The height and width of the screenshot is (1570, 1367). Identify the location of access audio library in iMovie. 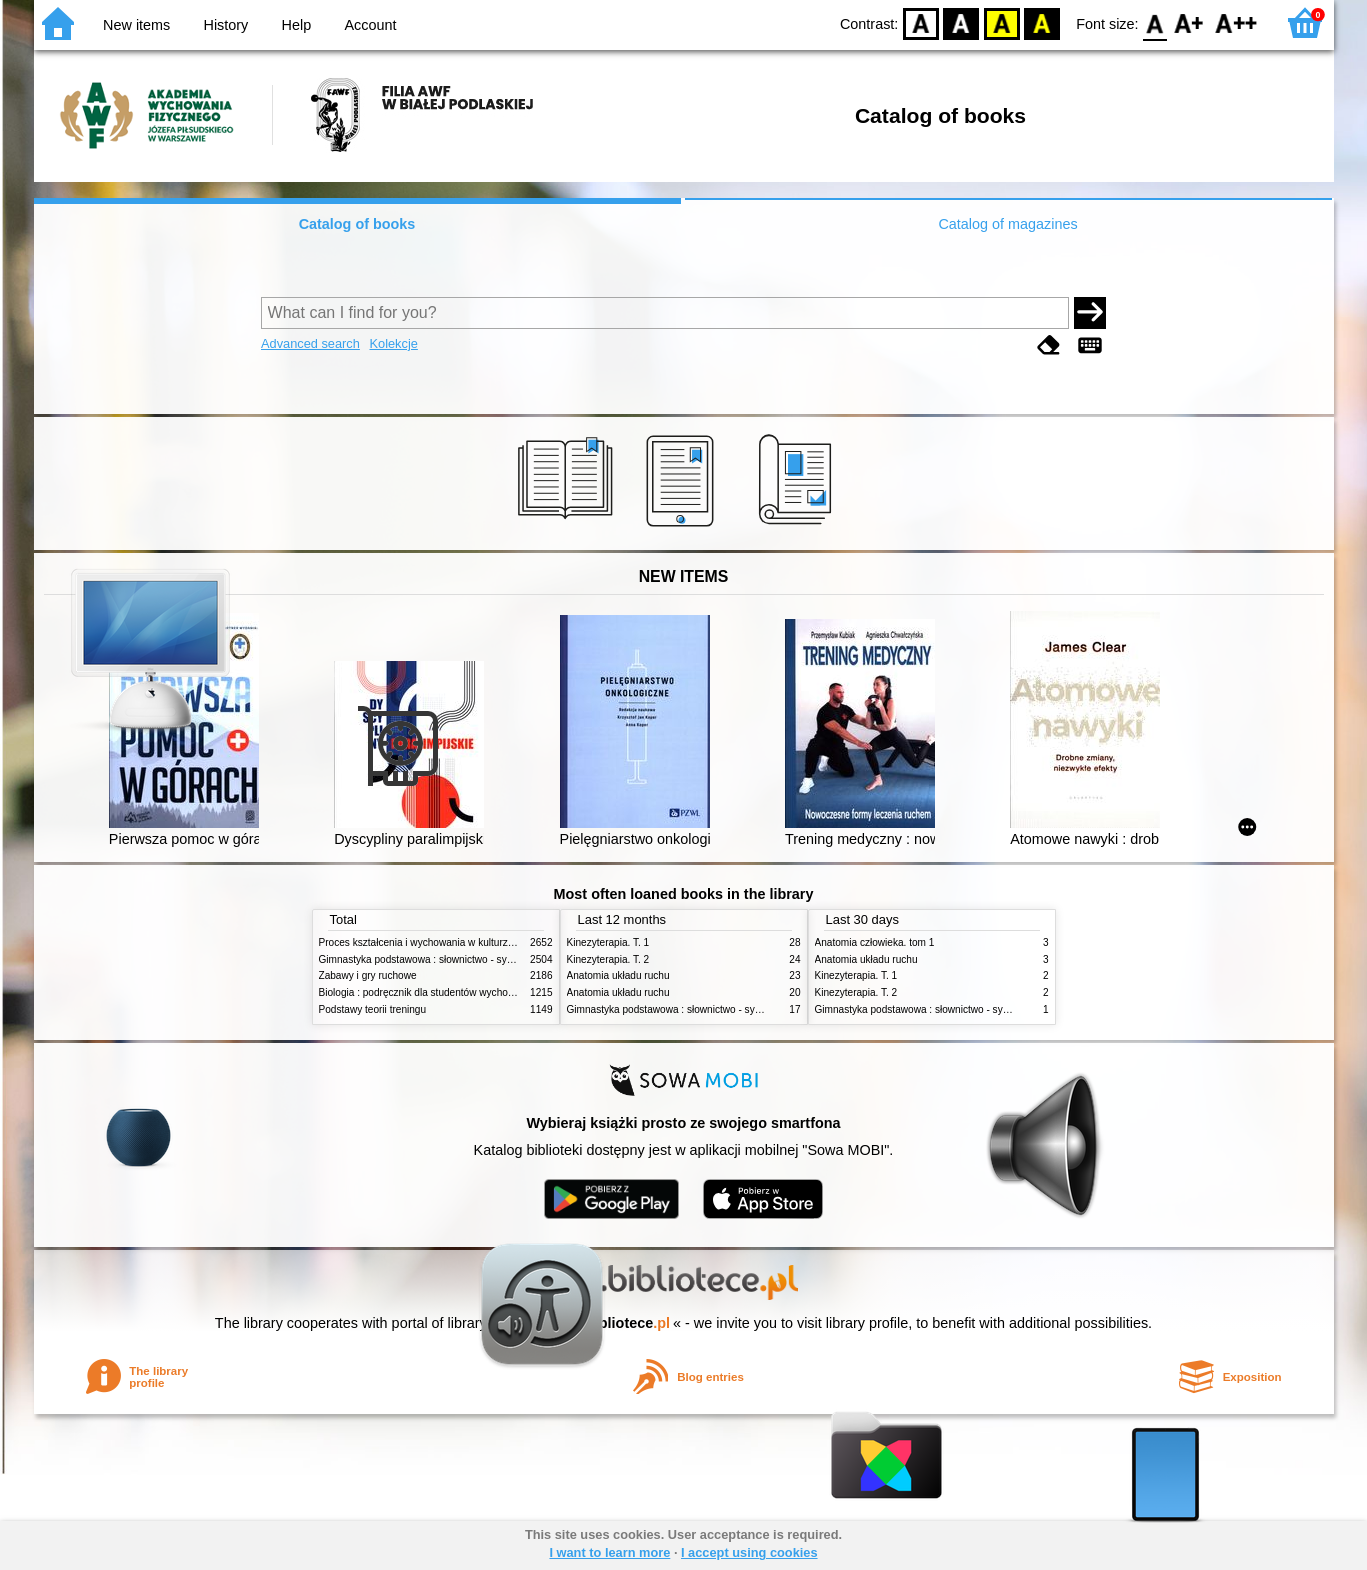
(1045, 1145).